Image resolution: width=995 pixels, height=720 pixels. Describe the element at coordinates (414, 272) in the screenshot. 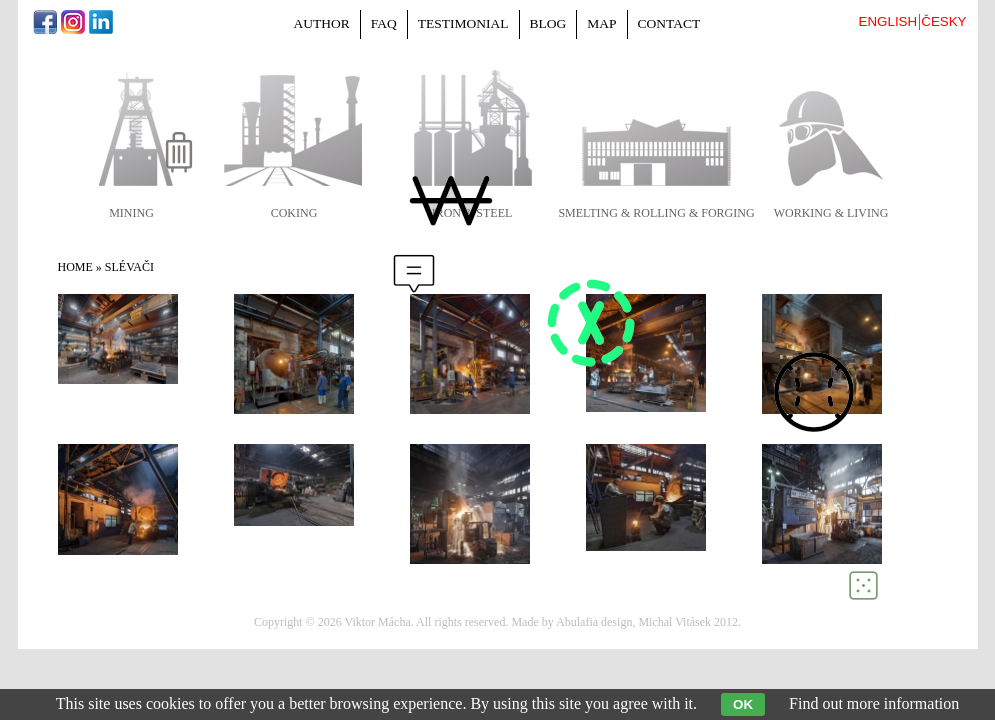

I see `open chat or messaging` at that location.